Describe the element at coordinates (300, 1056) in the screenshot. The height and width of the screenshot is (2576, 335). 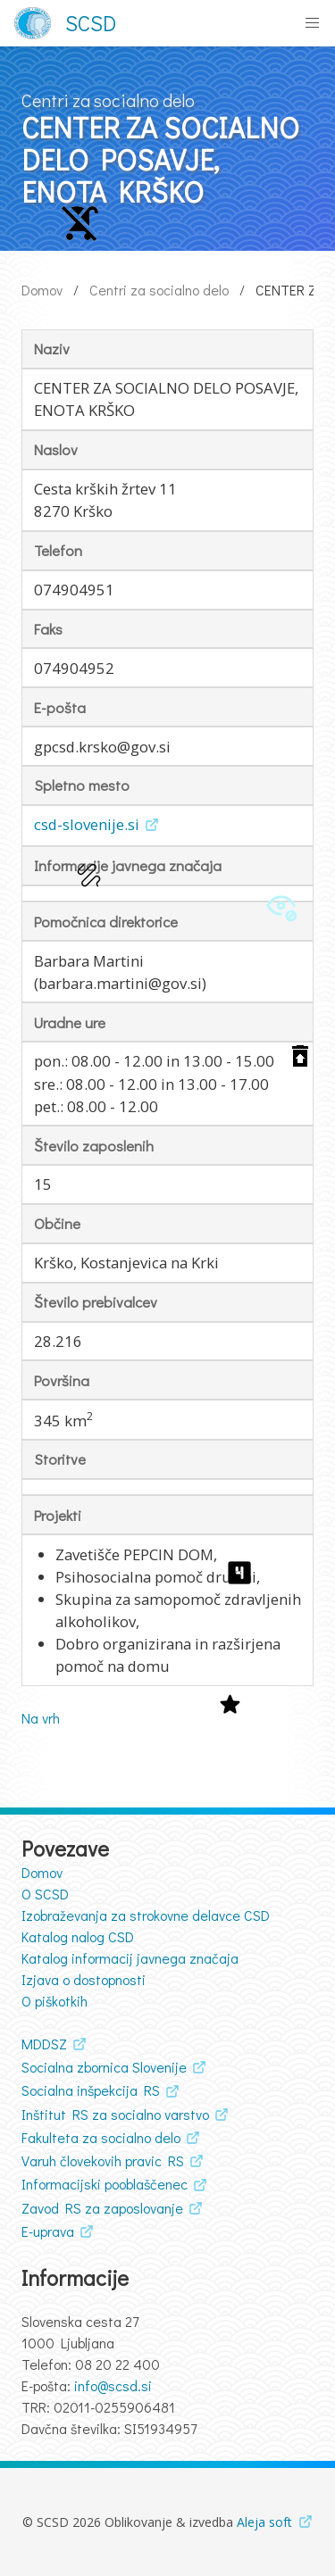
I see `restore a deleted item from trash` at that location.